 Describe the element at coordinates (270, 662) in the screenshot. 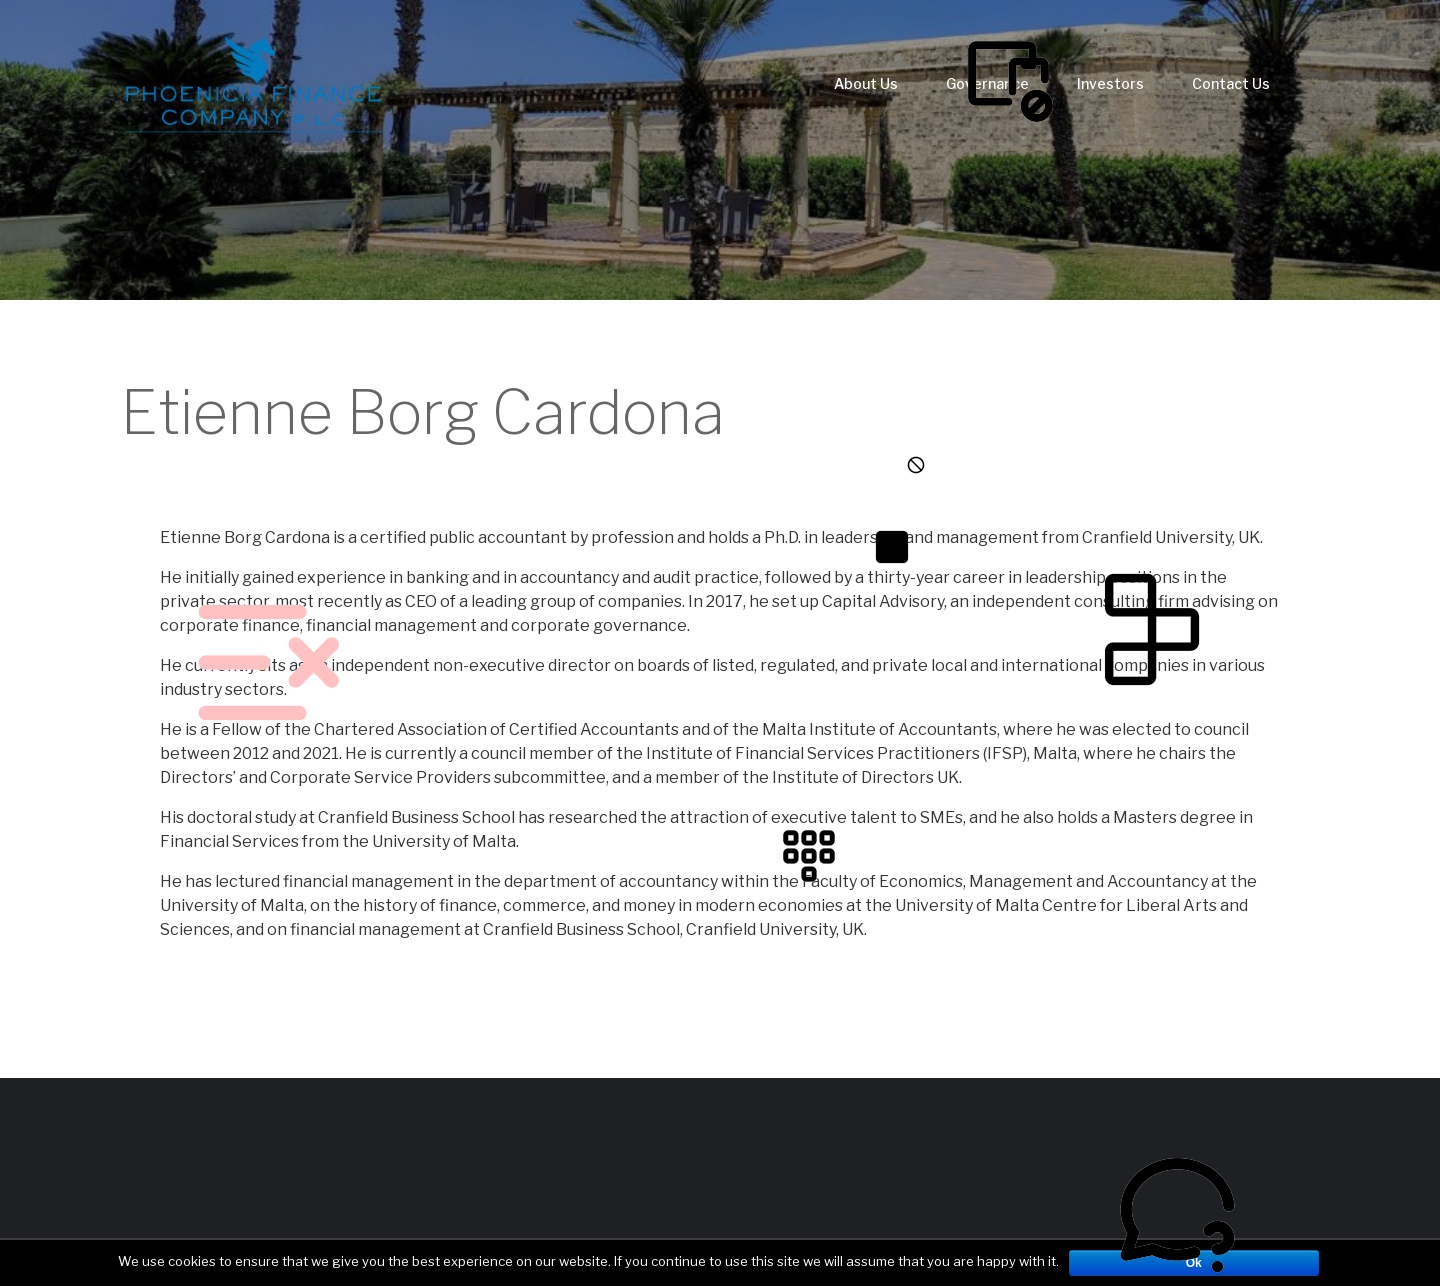

I see `remove item from list` at that location.